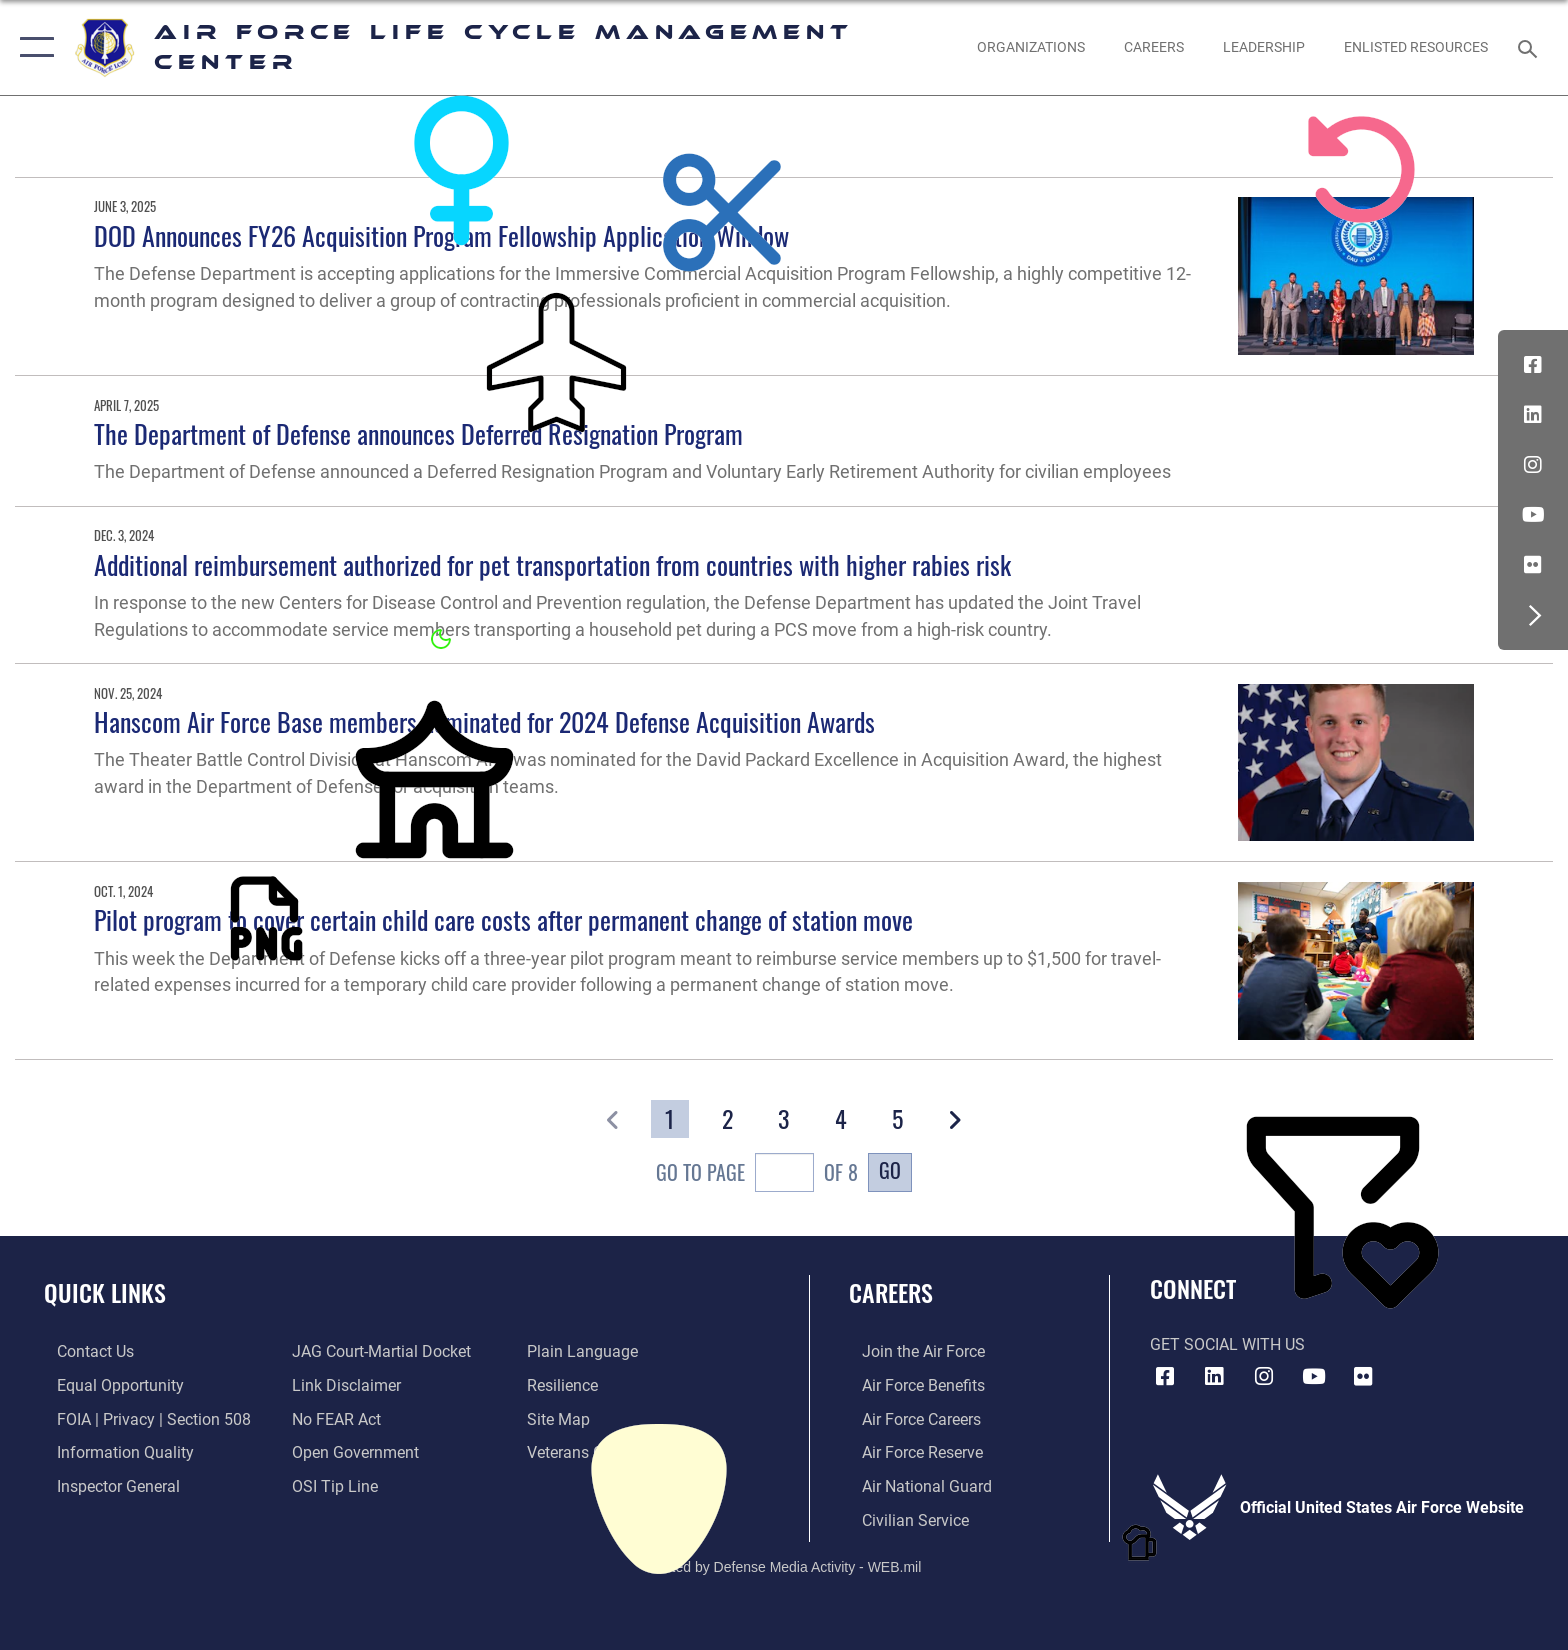 This screenshot has height=1650, width=1568. I want to click on access guitar or music tools, so click(659, 1499).